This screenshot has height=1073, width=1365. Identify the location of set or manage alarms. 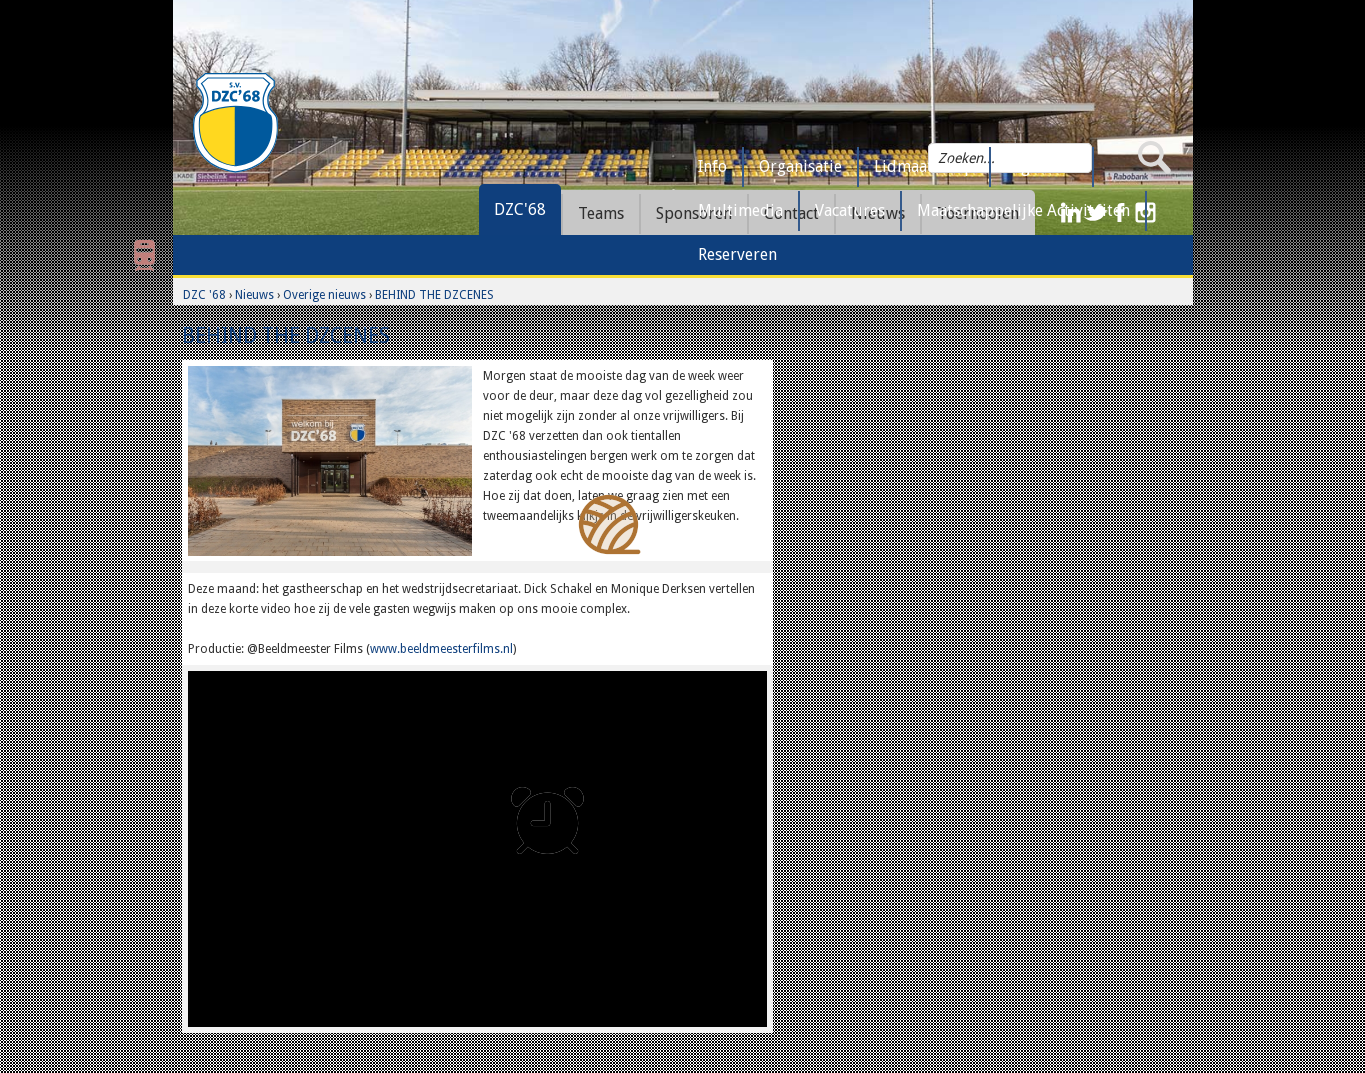
(547, 820).